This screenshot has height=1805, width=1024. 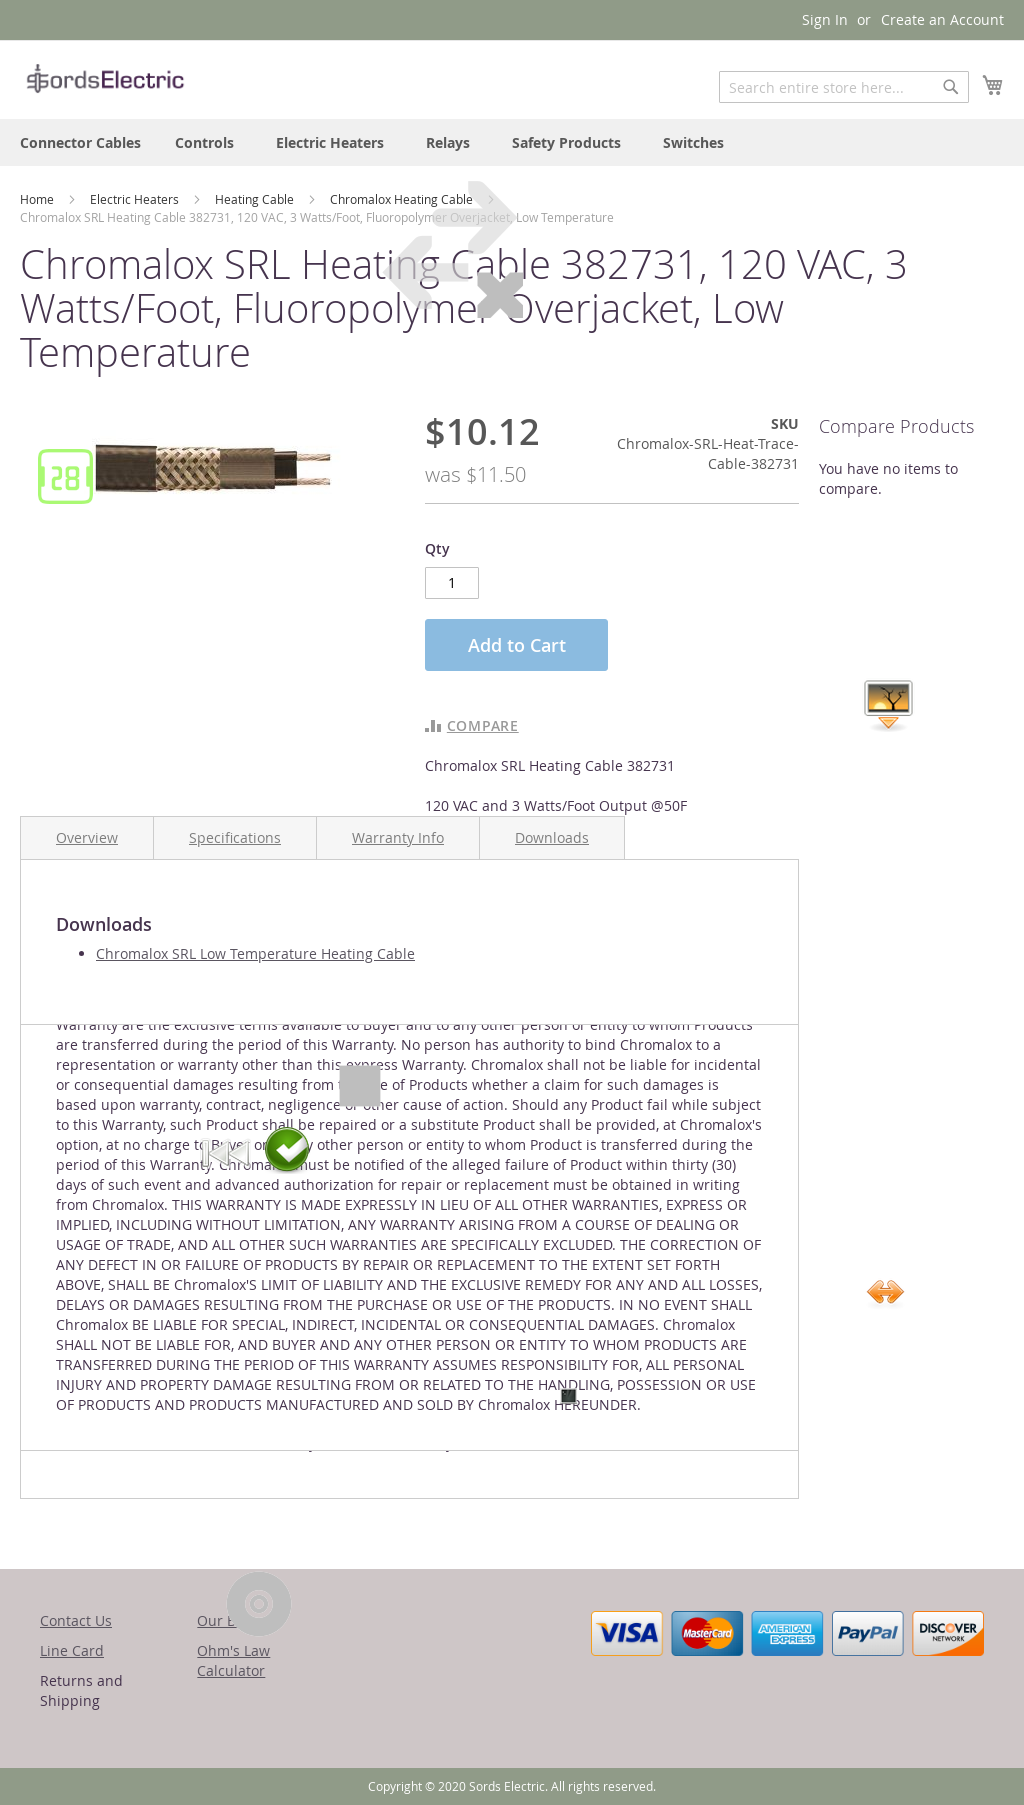 What do you see at coordinates (450, 245) in the screenshot?
I see `indicates no network connection available` at bounding box center [450, 245].